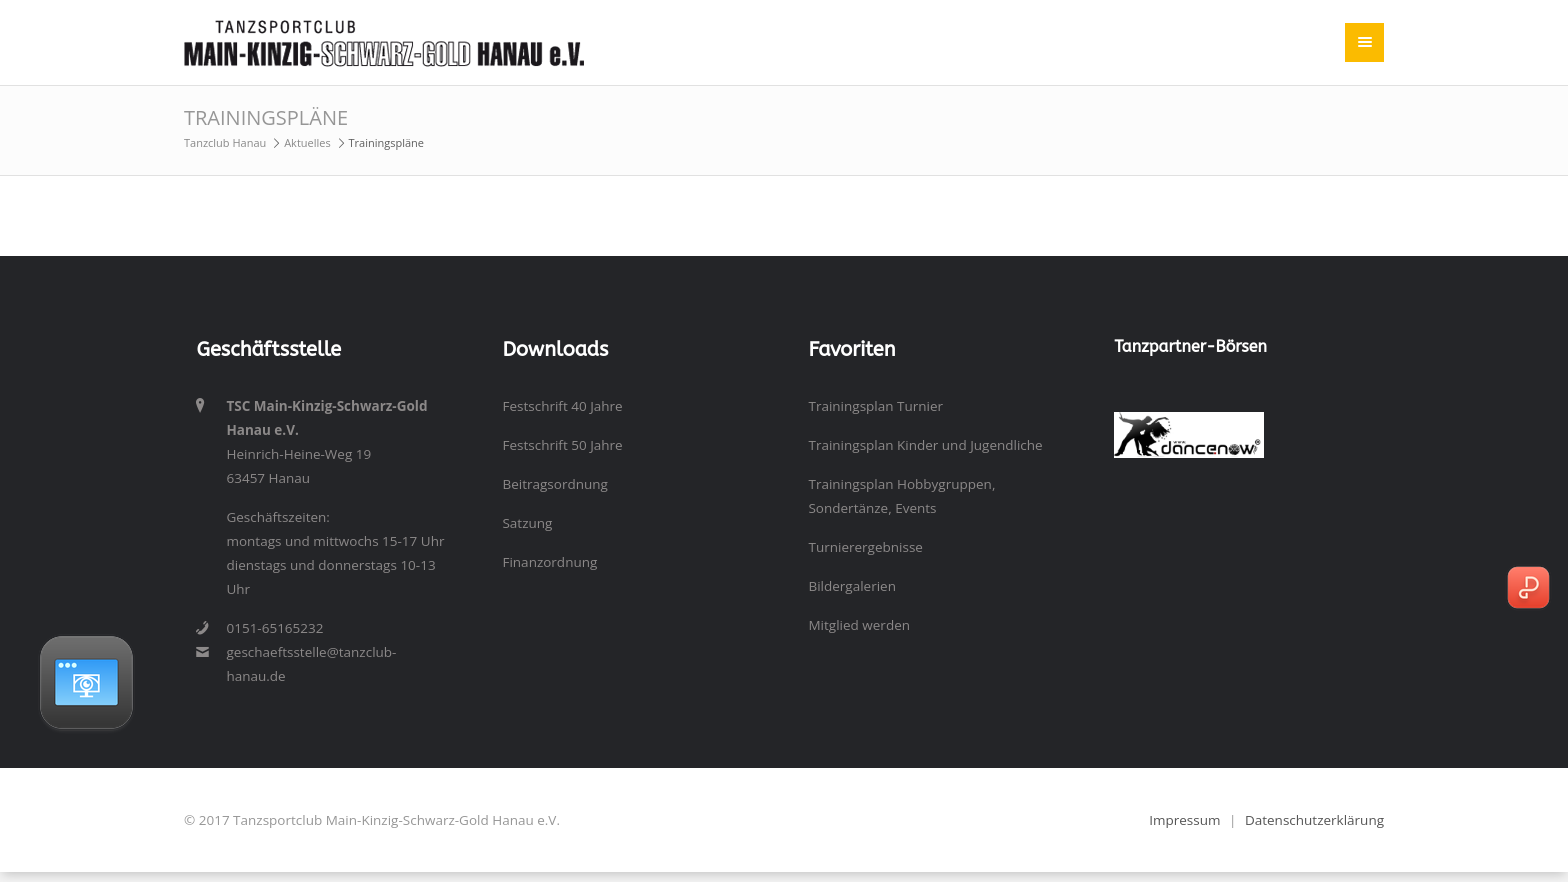 The width and height of the screenshot is (1568, 882). What do you see at coordinates (1528, 587) in the screenshot?
I see `open wps pdf editor application` at bounding box center [1528, 587].